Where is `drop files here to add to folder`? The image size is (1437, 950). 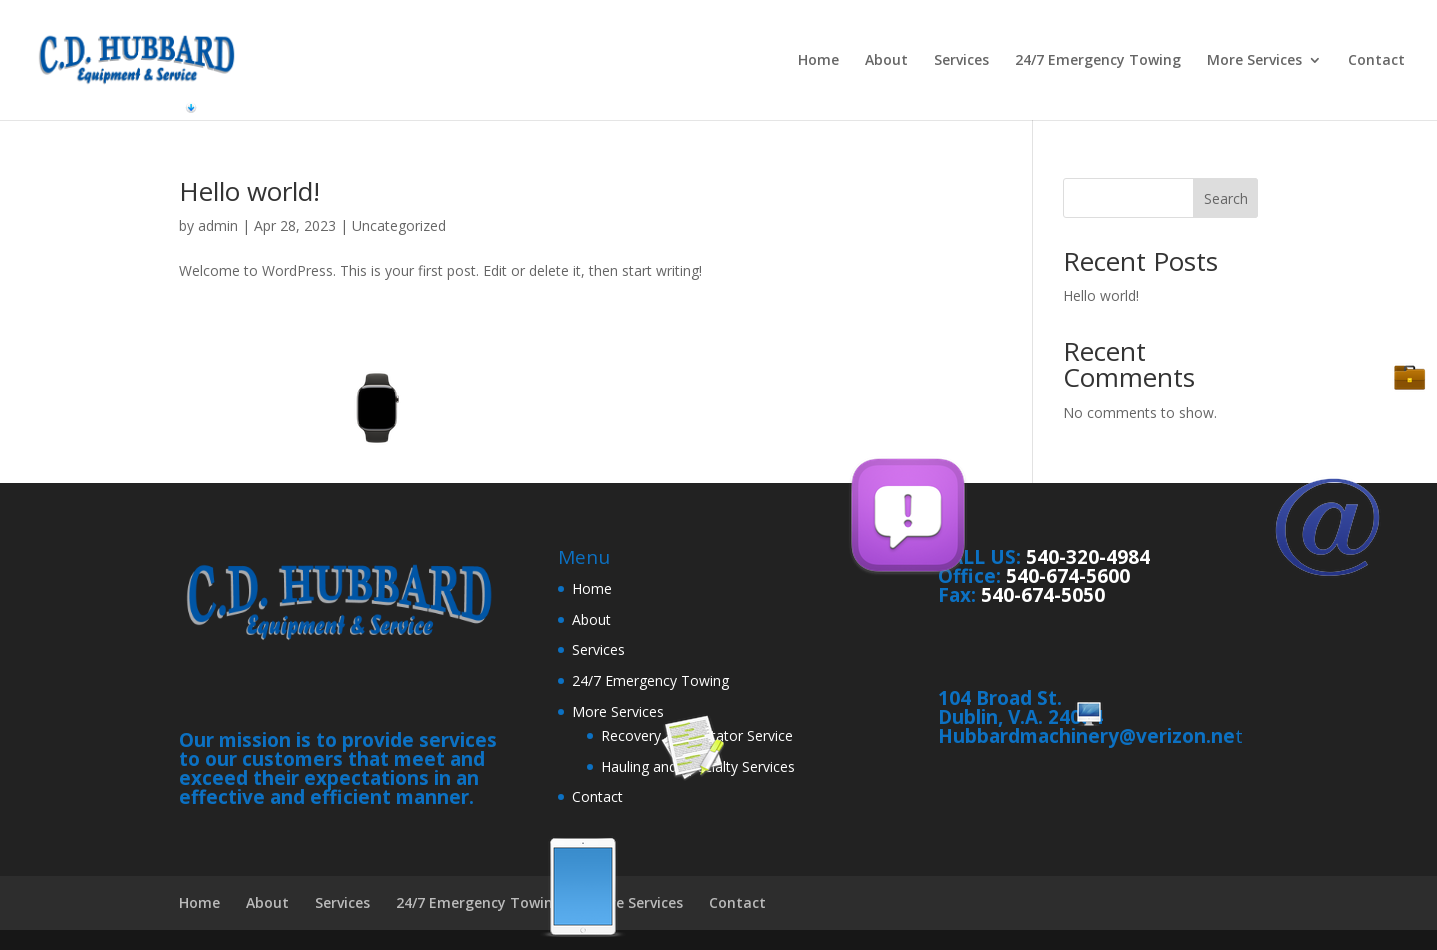
drop files here to add to folder is located at coordinates (171, 92).